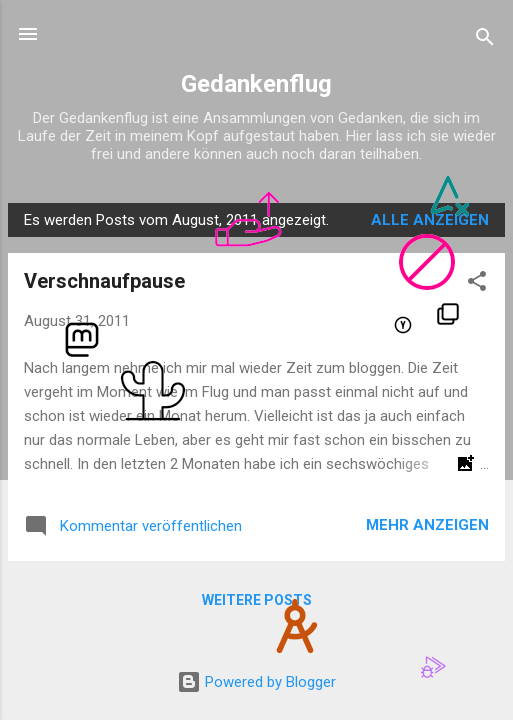 This screenshot has height=720, width=513. Describe the element at coordinates (448, 195) in the screenshot. I see `disable navigation or GPS tracking` at that location.